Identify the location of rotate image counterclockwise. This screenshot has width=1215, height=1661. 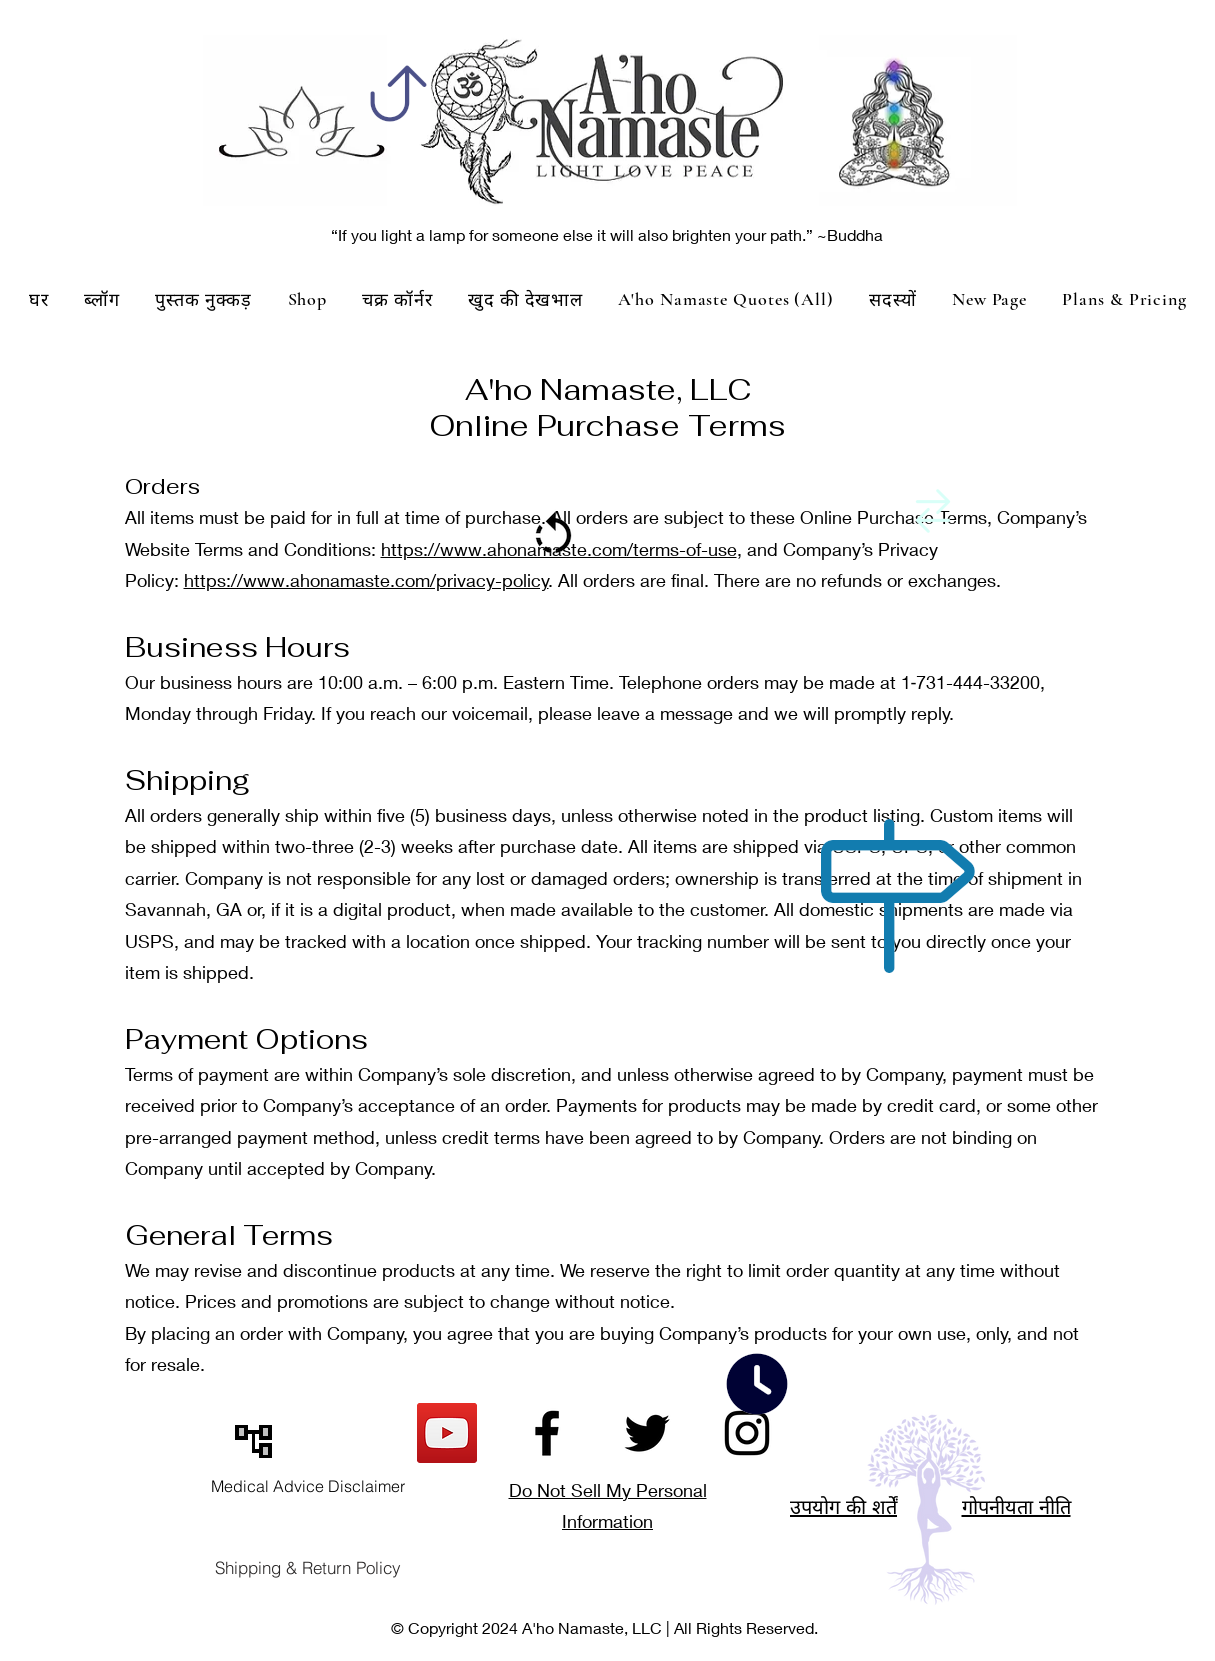
(553, 535).